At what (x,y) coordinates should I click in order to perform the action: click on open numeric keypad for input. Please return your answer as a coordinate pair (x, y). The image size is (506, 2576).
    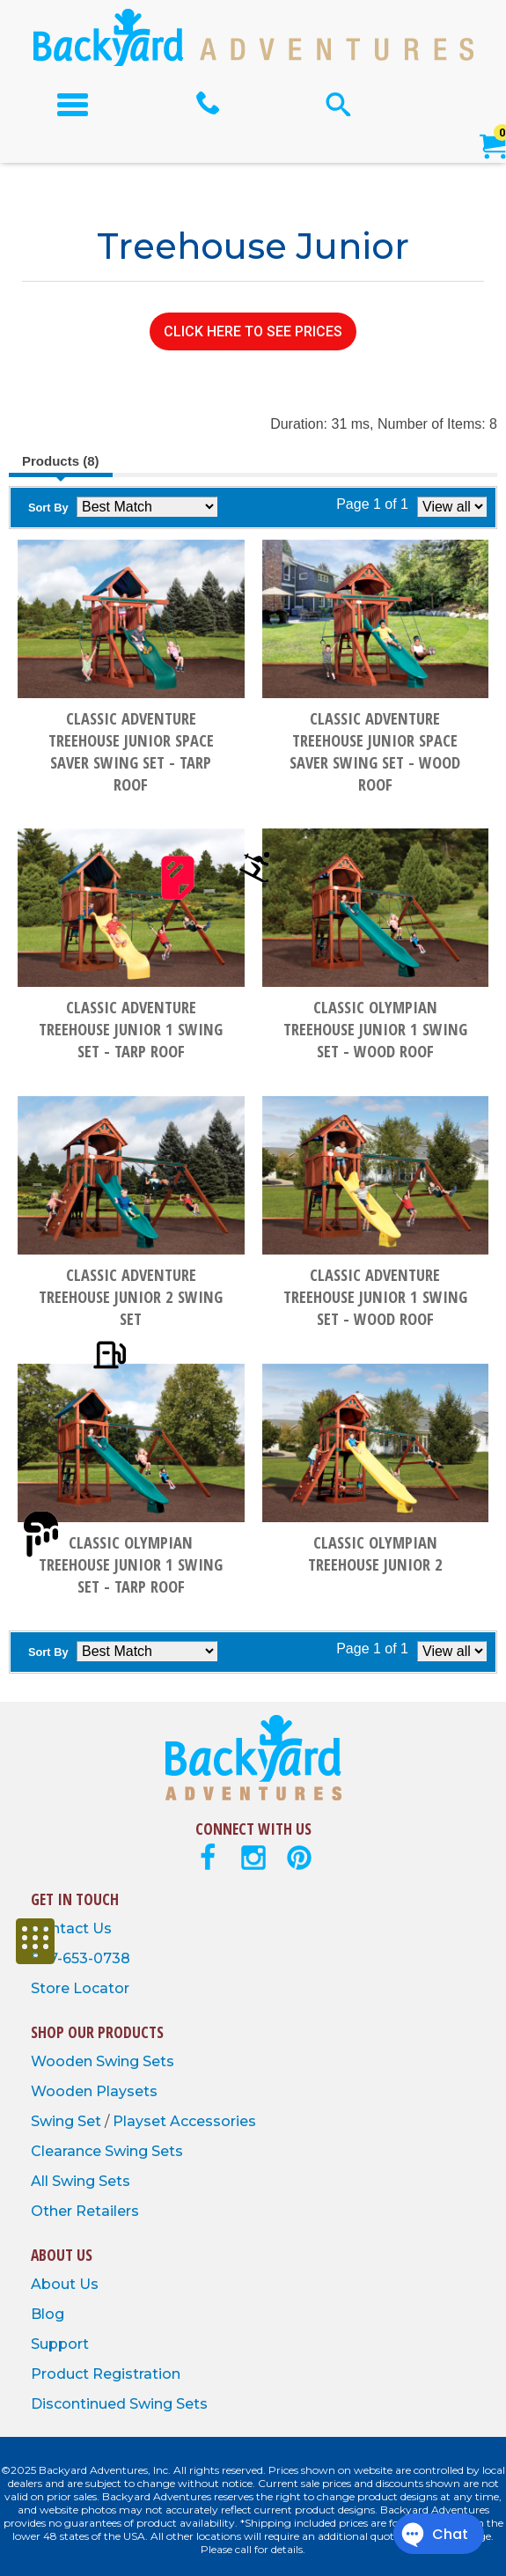
    Looking at the image, I should click on (35, 1941).